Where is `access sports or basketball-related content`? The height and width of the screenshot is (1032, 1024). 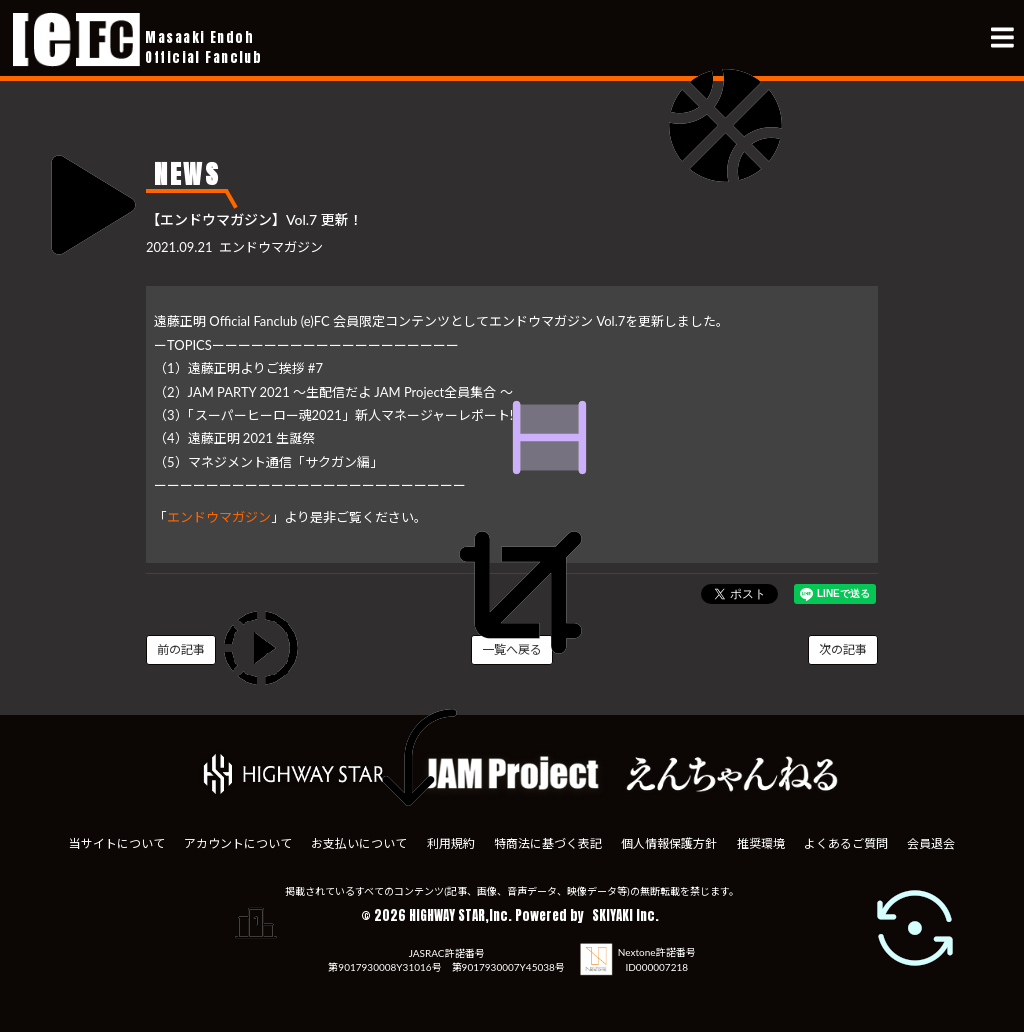
access sports or basketball-related content is located at coordinates (725, 125).